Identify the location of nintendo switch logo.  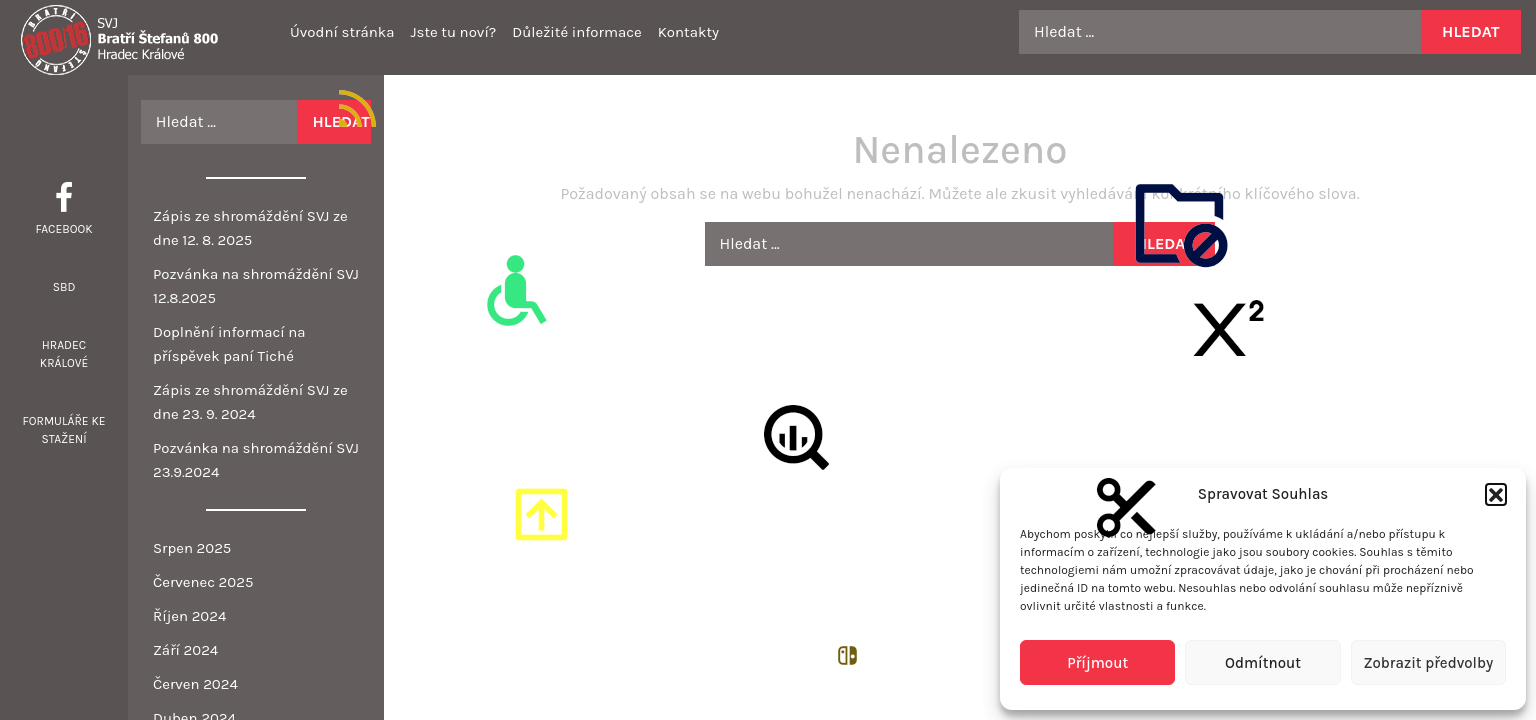
(847, 655).